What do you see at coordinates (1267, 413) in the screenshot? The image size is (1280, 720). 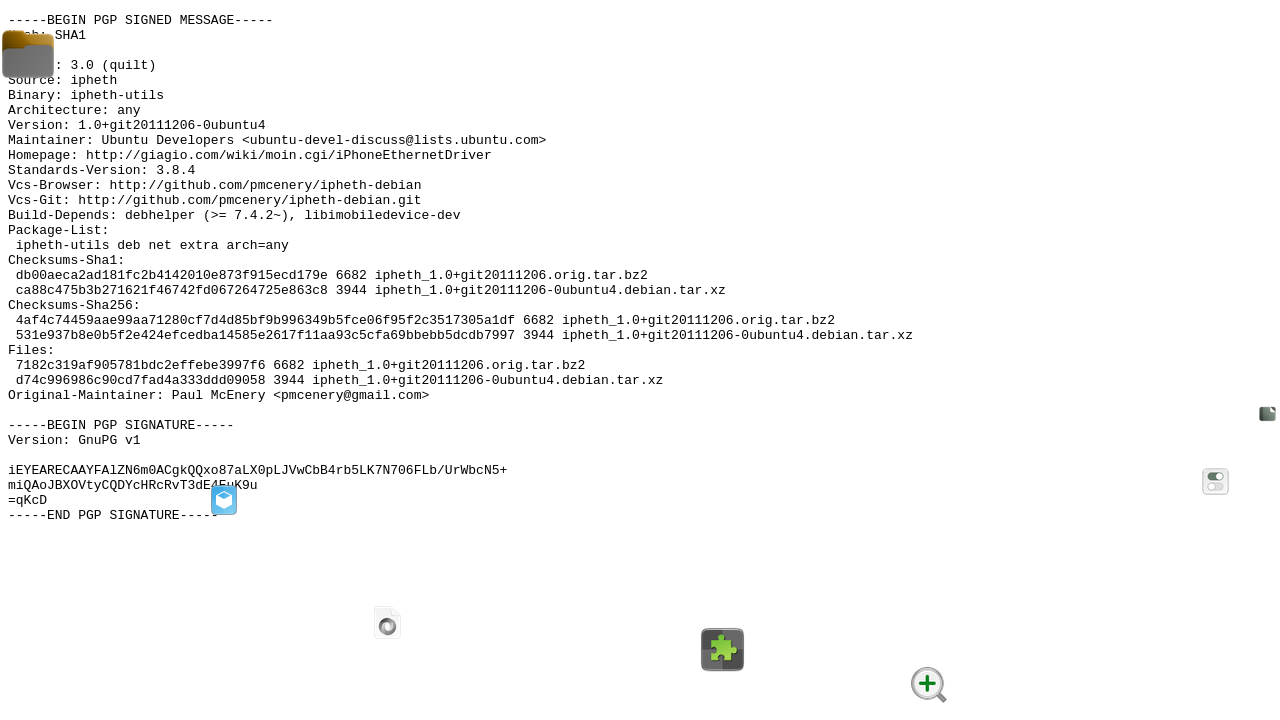 I see `change desktop wallpaper settings` at bounding box center [1267, 413].